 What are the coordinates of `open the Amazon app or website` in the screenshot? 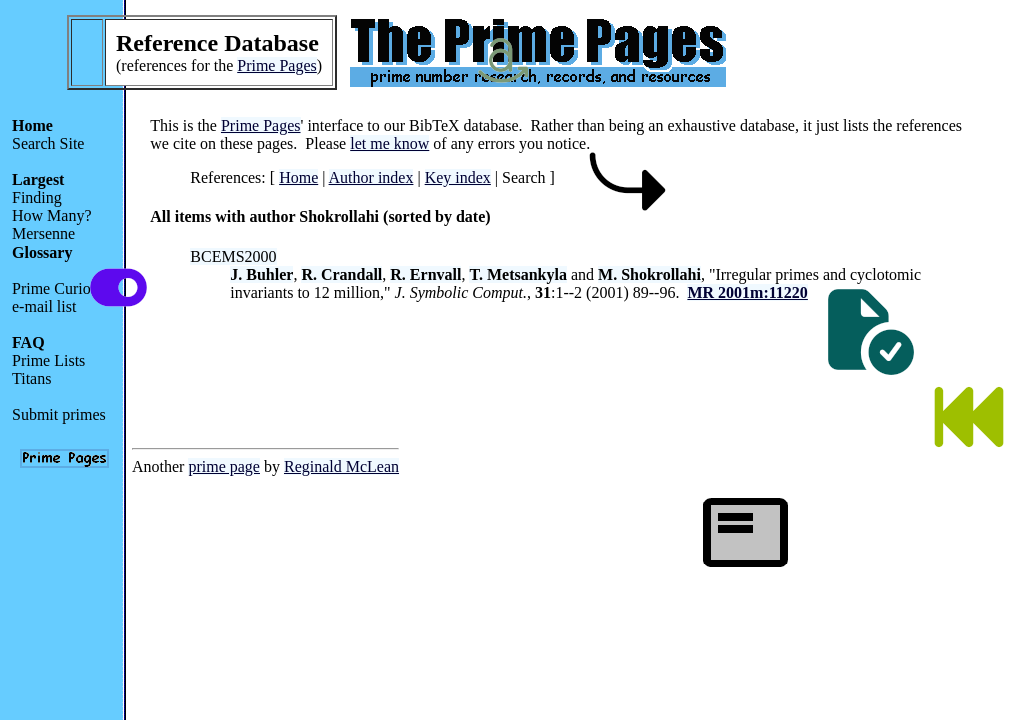 It's located at (501, 59).